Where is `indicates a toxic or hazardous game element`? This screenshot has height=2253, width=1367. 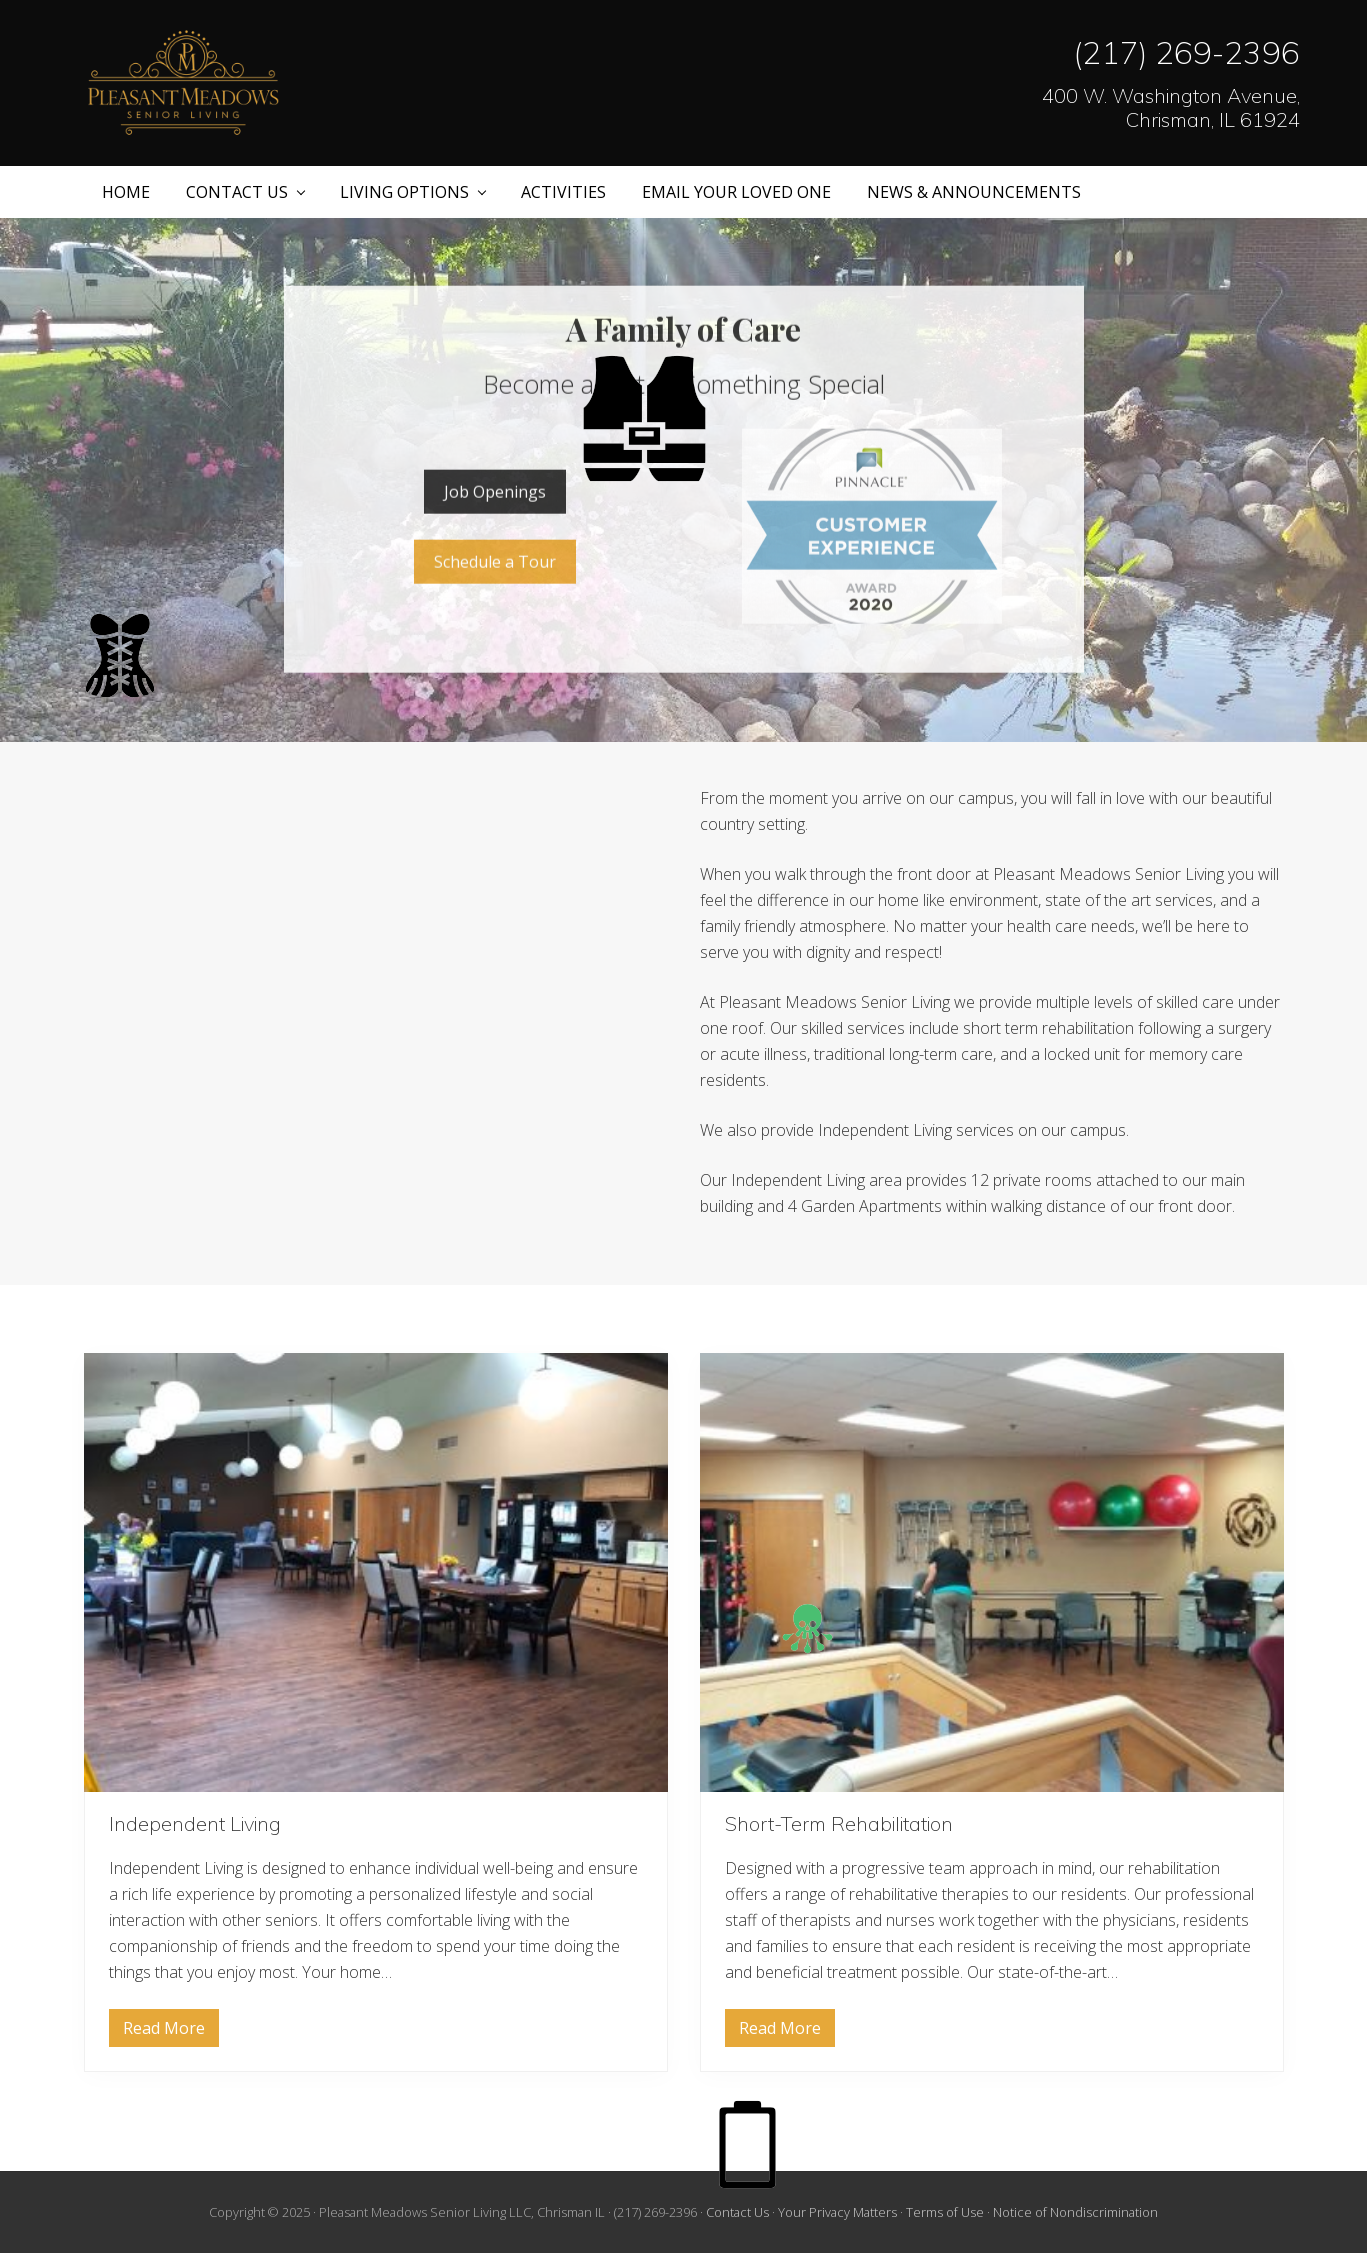
indicates a toxic or hazardous game element is located at coordinates (807, 1628).